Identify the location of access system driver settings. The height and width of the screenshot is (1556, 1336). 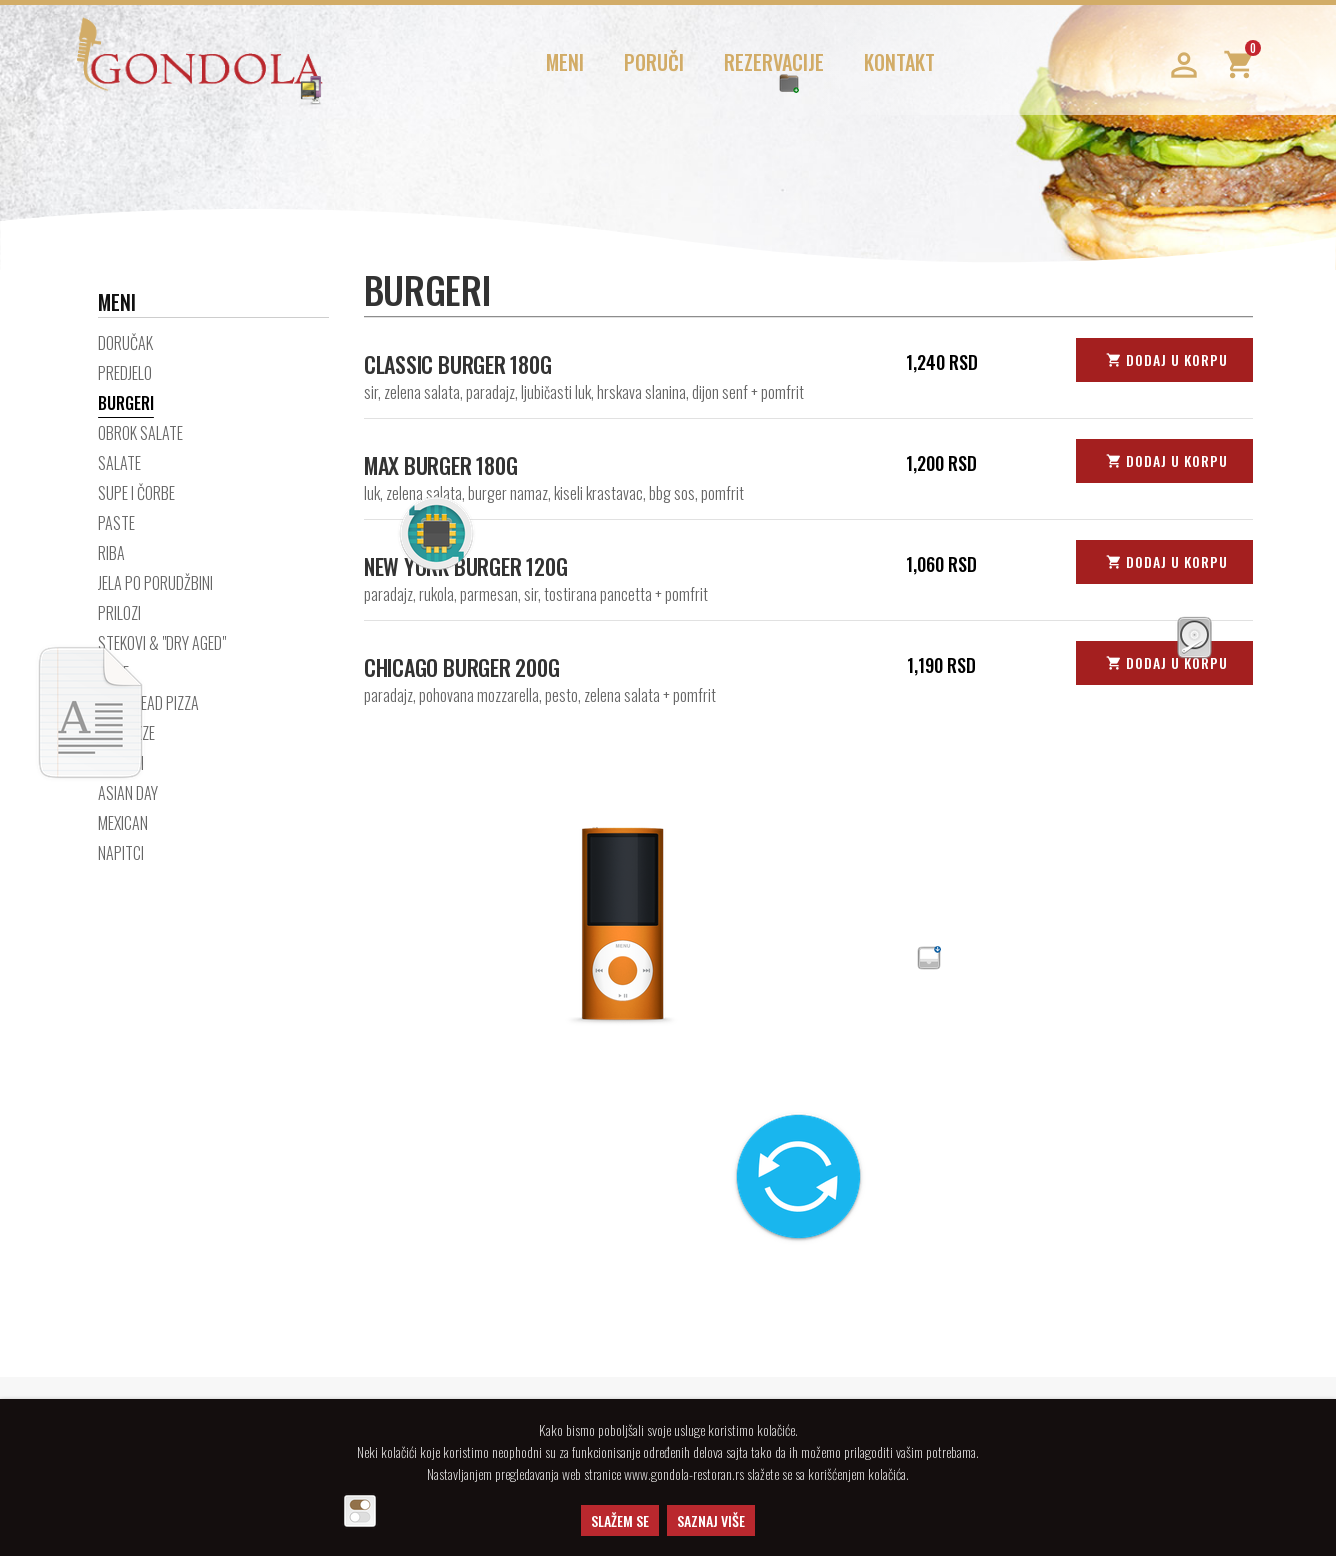
(436, 533).